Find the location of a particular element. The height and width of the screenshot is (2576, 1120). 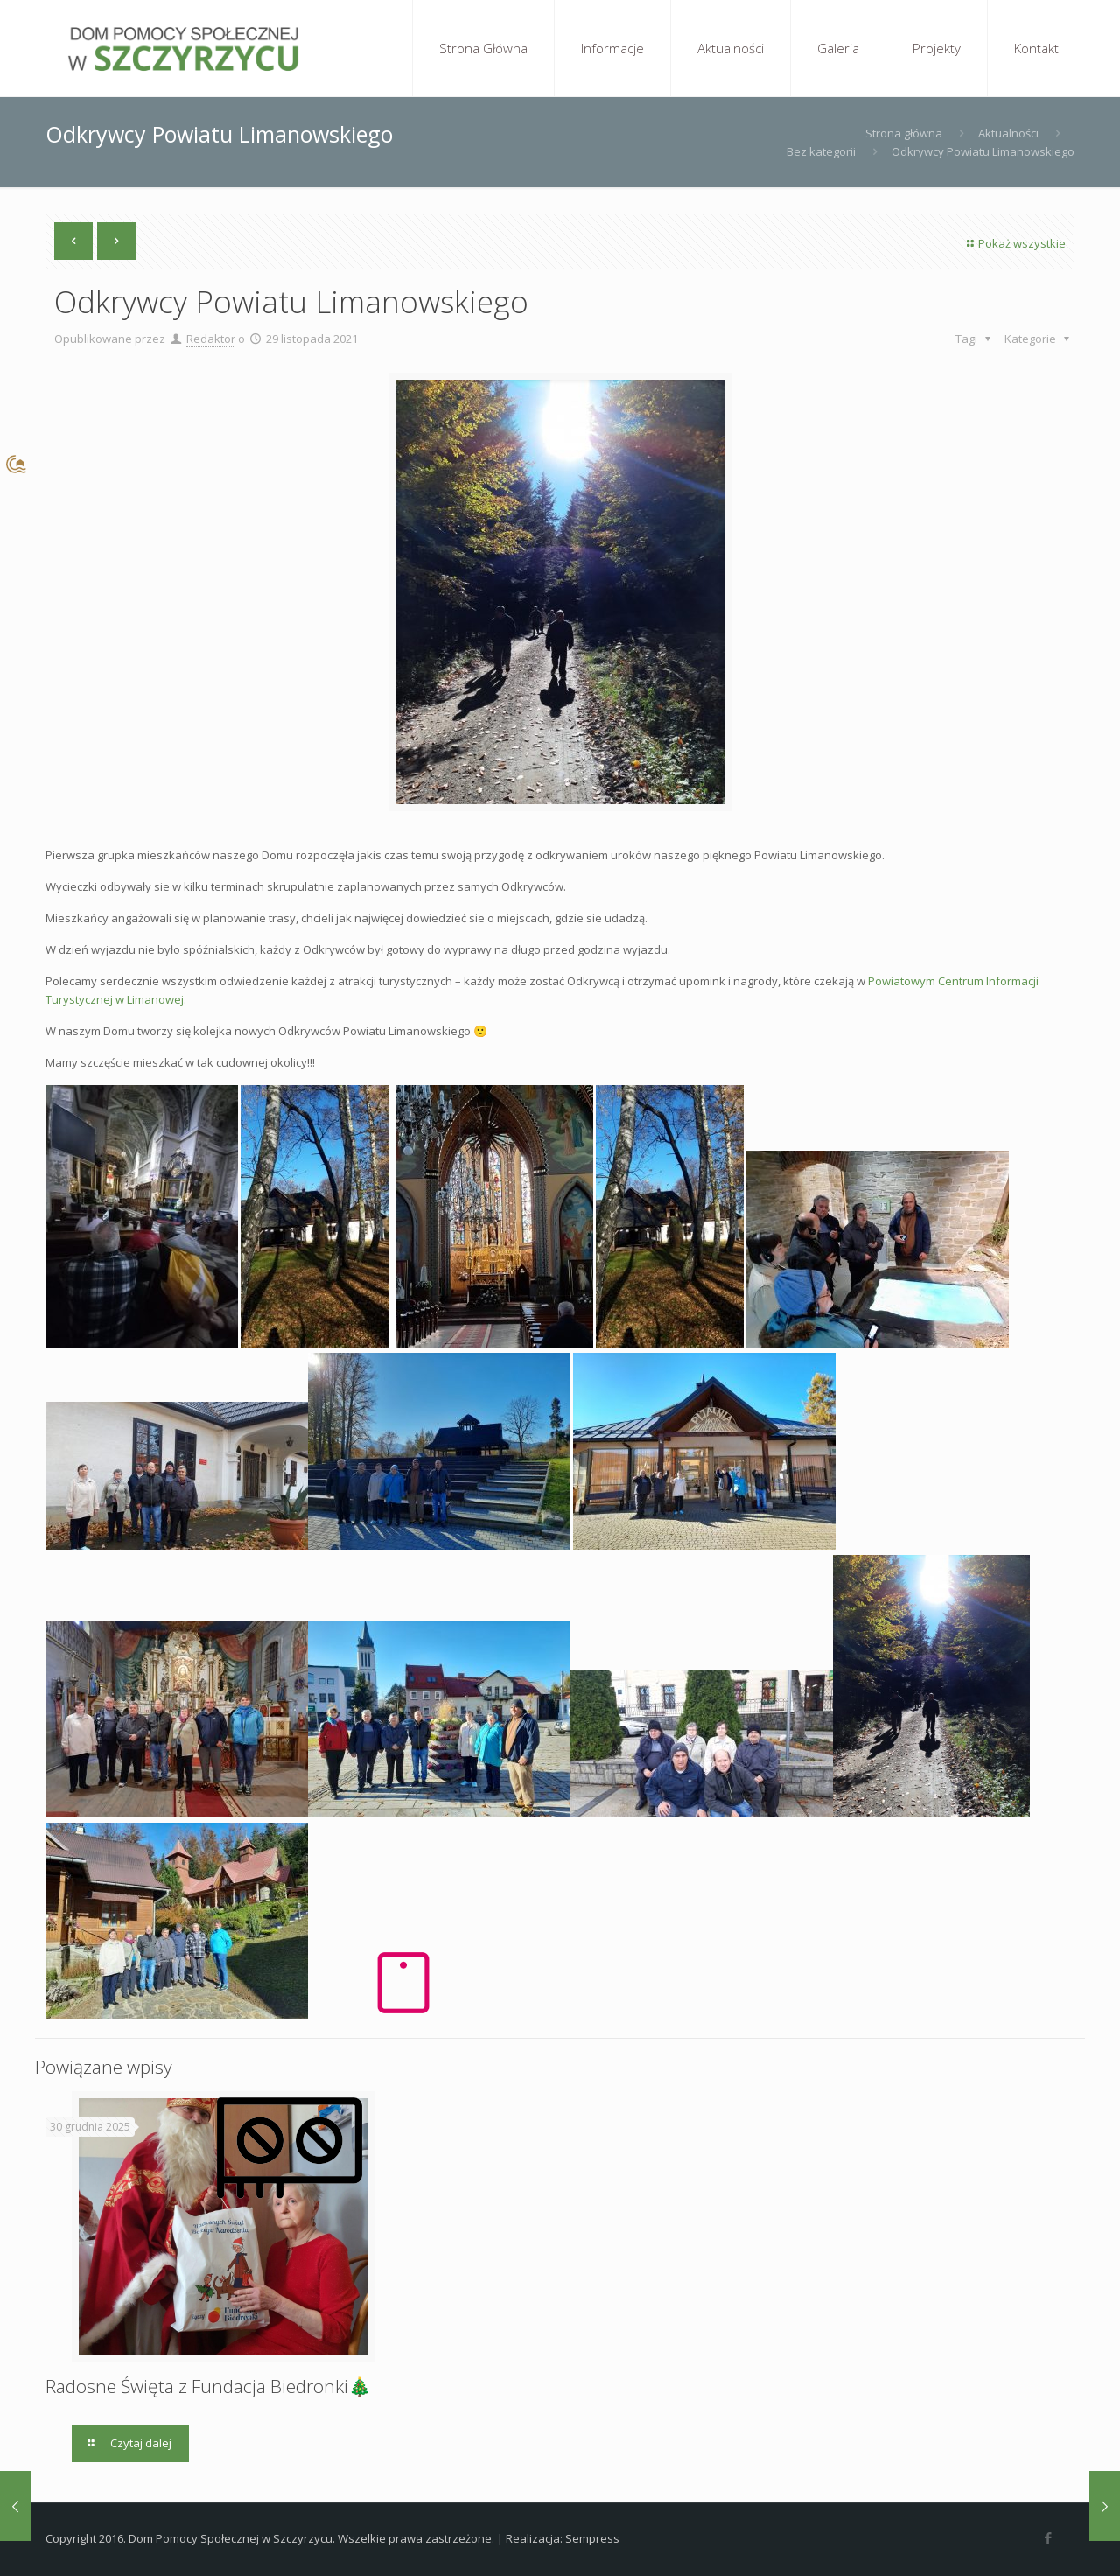

indicates tsunami or flood warning for residential area is located at coordinates (16, 464).